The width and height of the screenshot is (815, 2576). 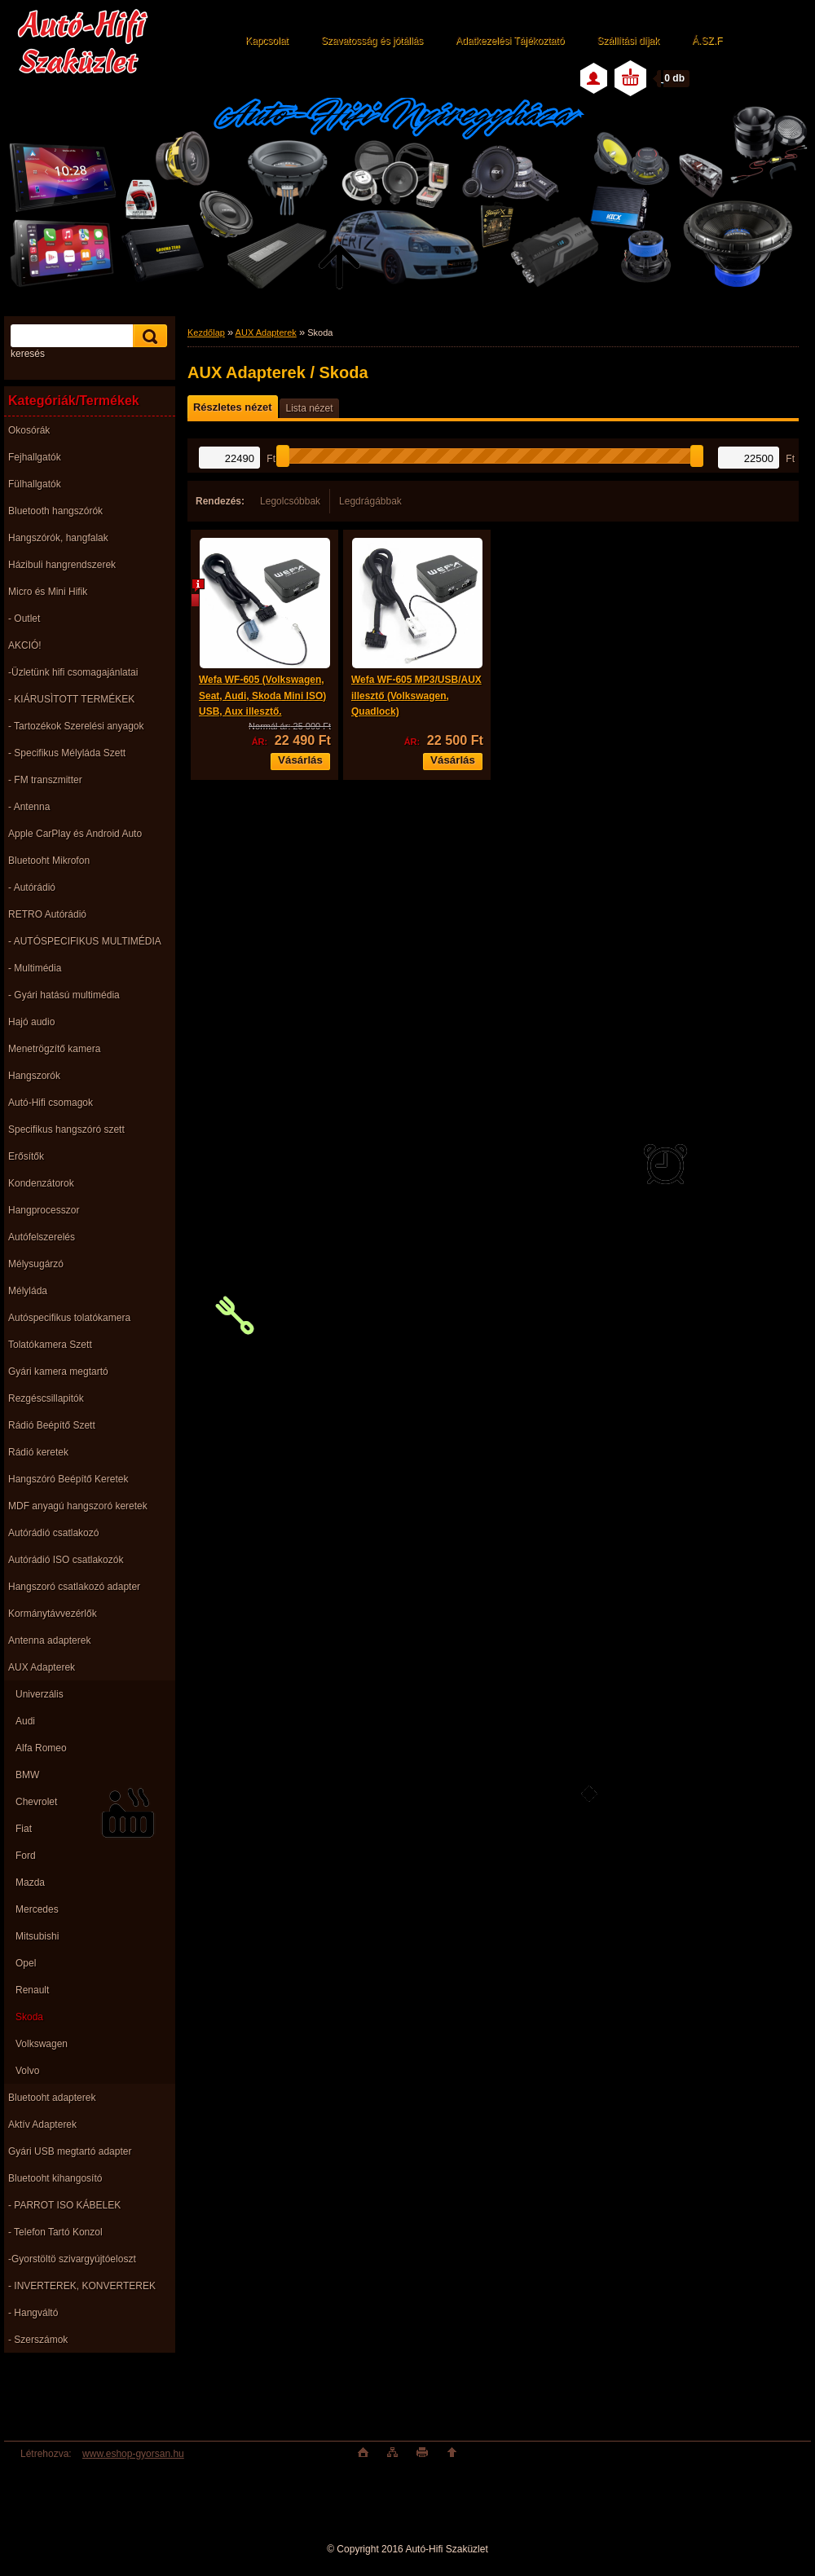 What do you see at coordinates (582, 1800) in the screenshot?
I see `access home screen widgets` at bounding box center [582, 1800].